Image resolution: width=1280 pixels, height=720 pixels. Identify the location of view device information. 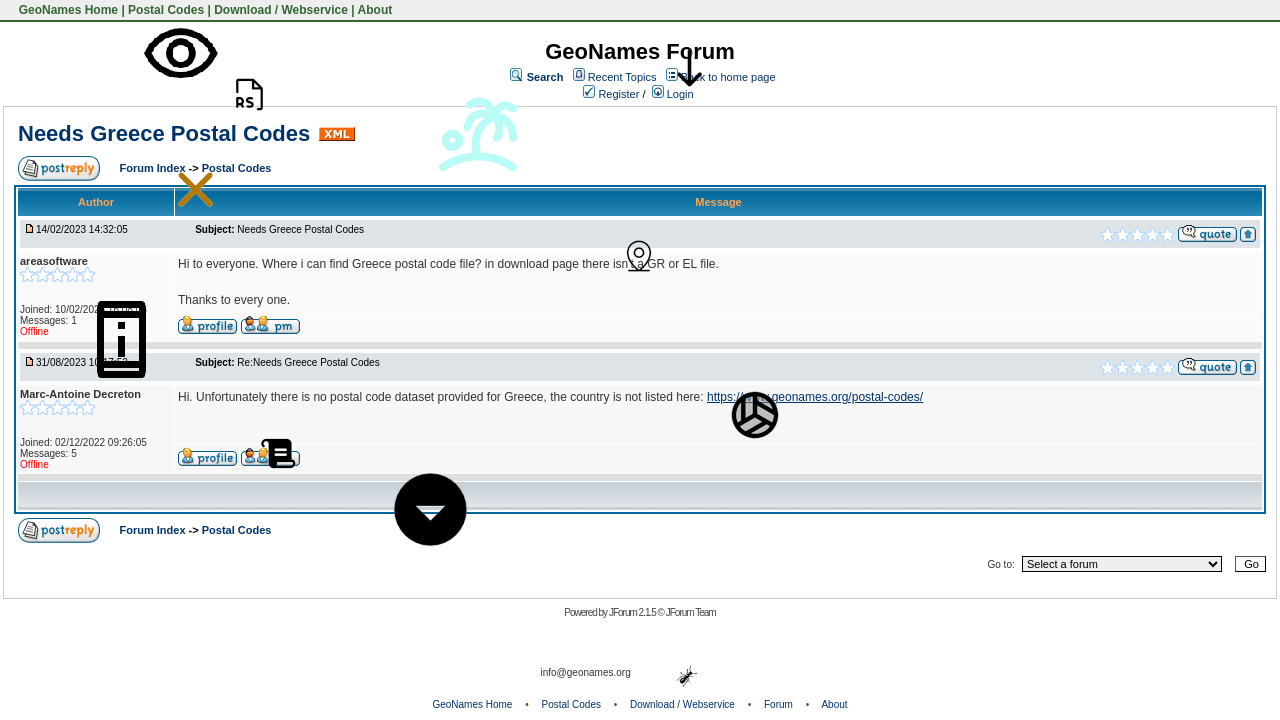
(121, 339).